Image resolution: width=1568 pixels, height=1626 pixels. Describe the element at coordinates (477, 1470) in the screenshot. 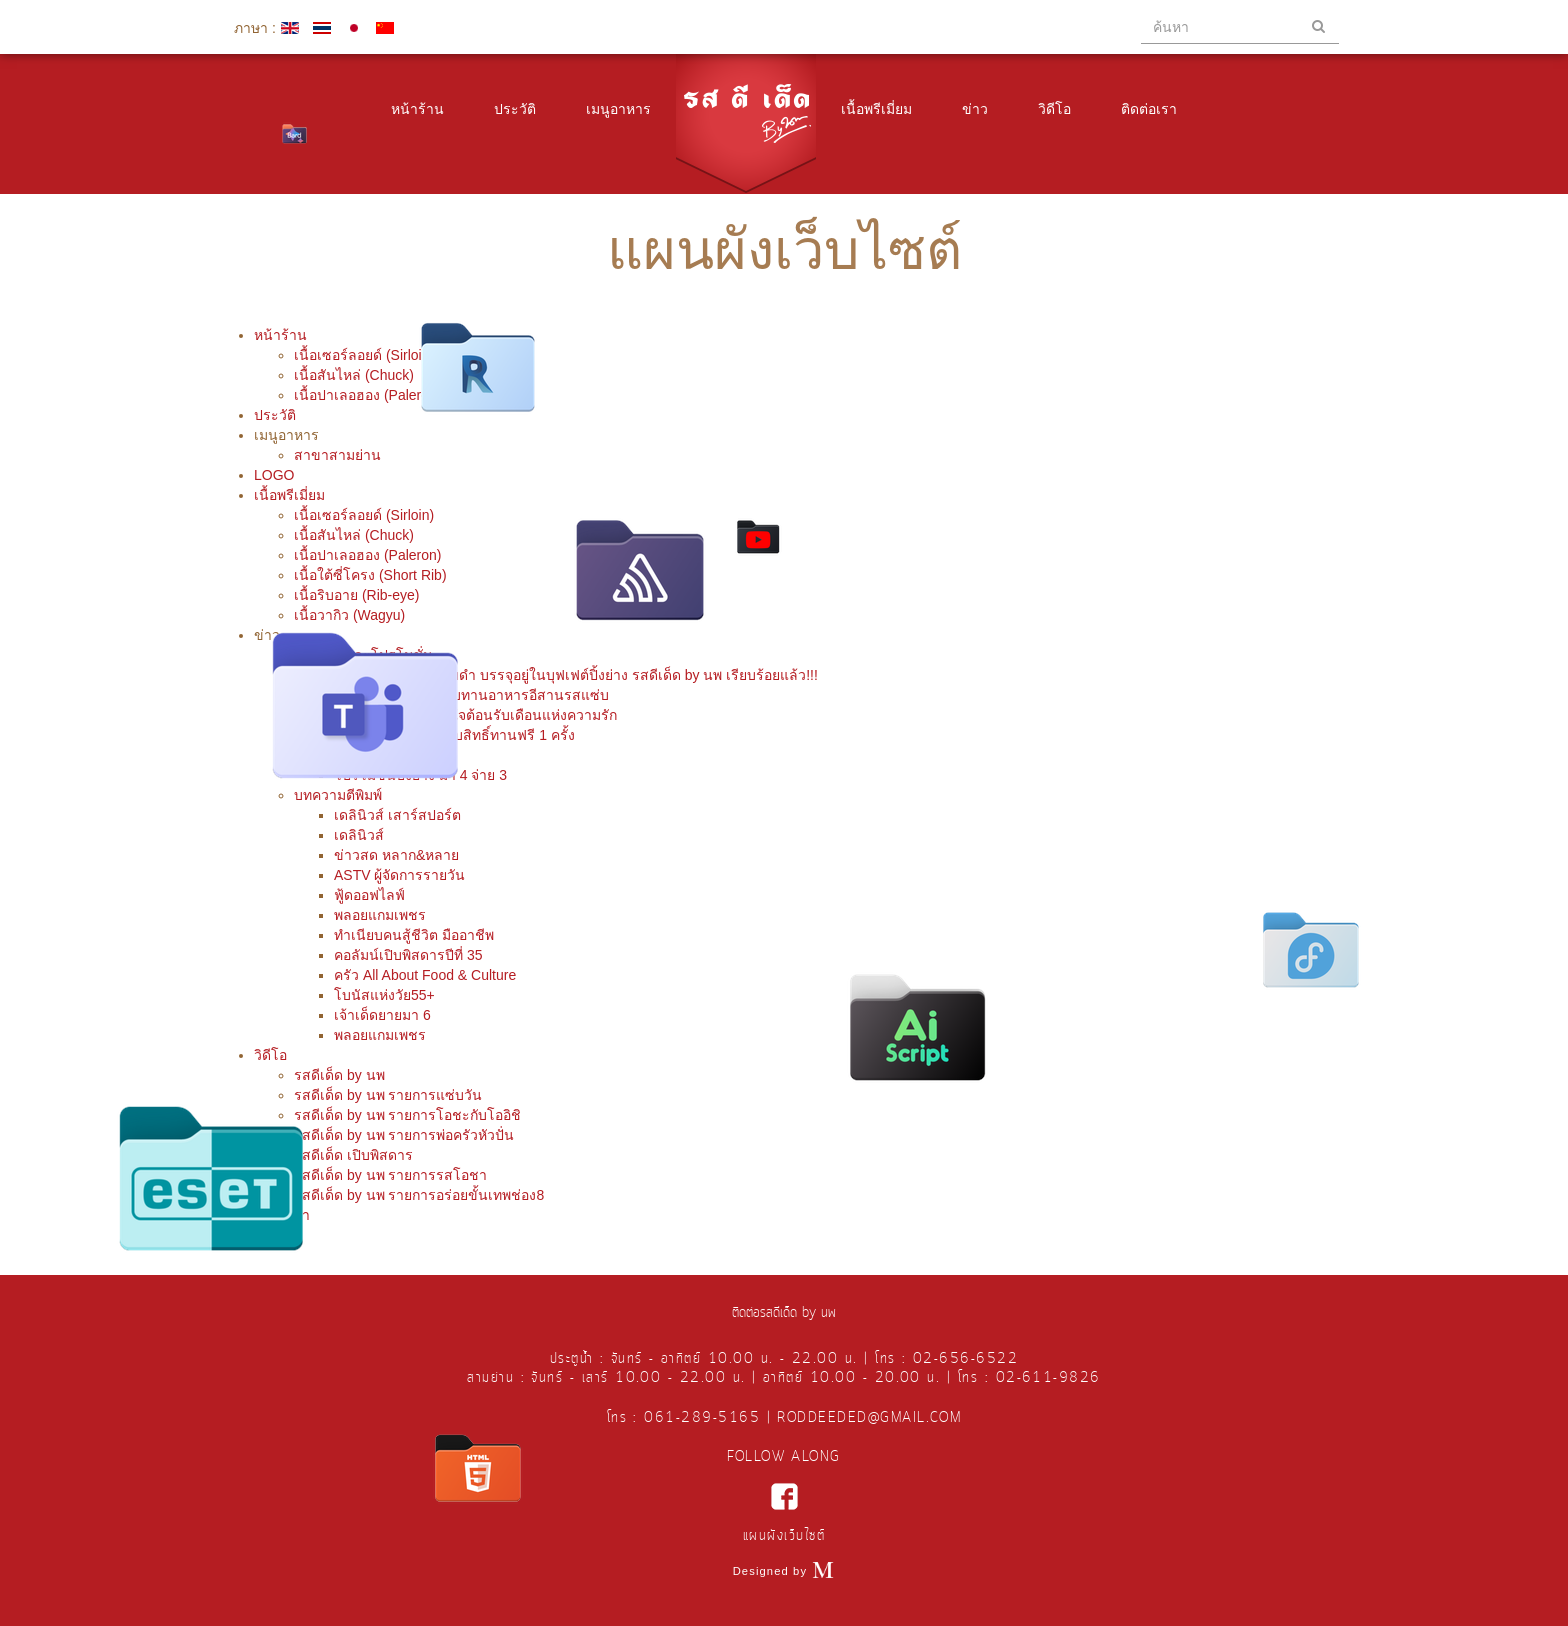

I see `folder containing HTML files` at that location.